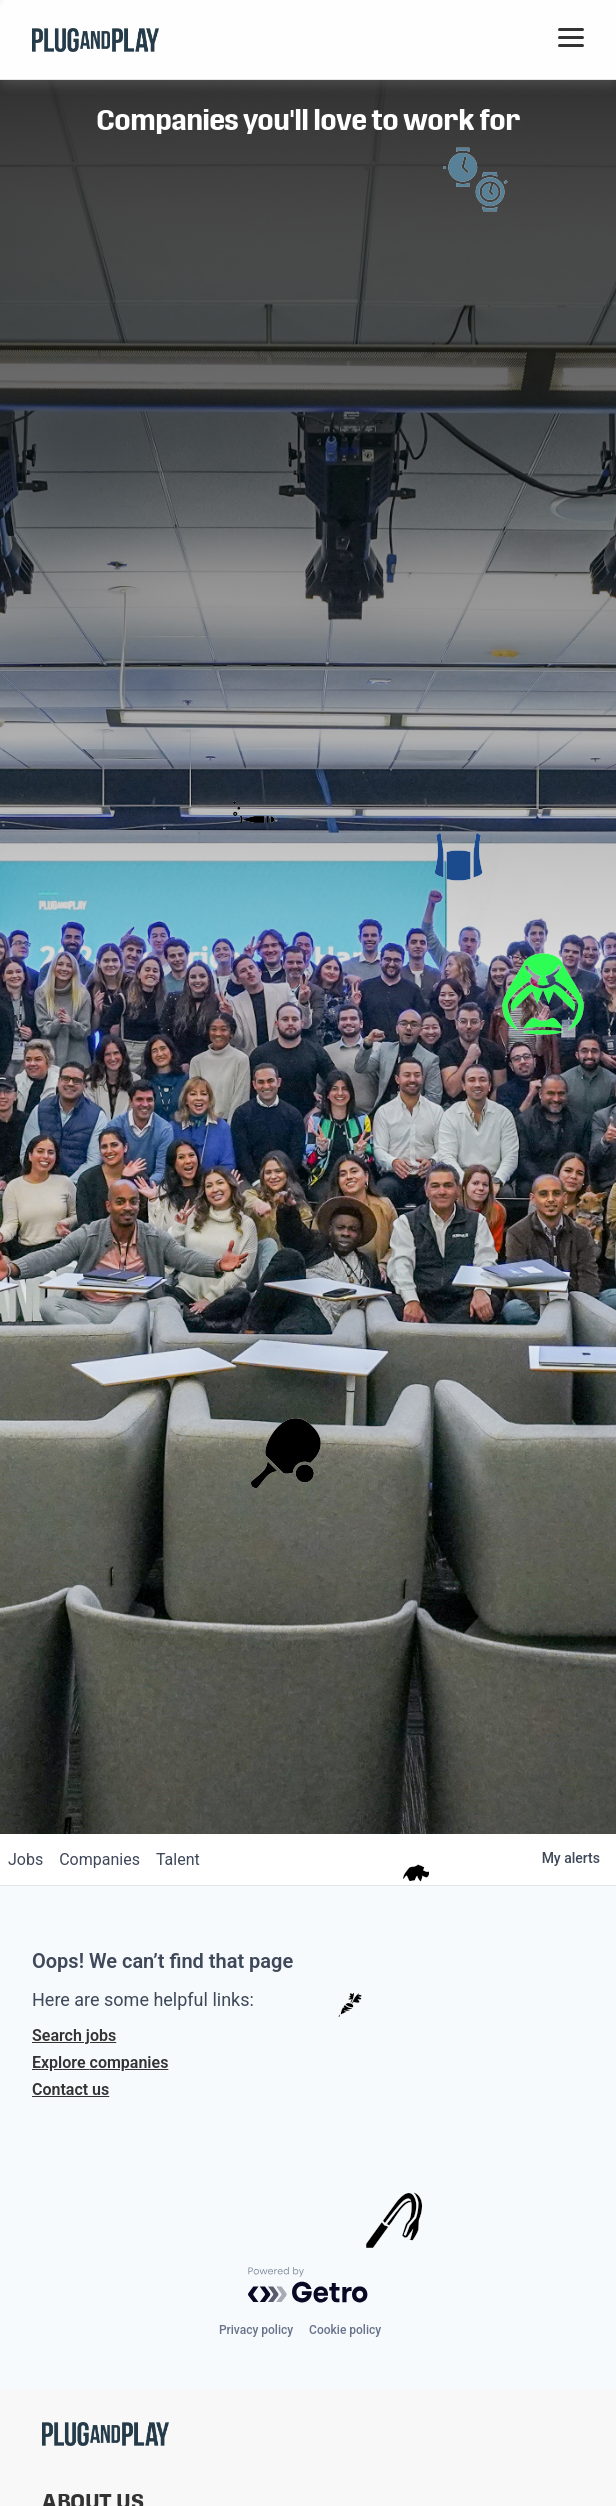 The height and width of the screenshot is (2506, 616). I want to click on access table tennis or ping pong game, so click(285, 1453).